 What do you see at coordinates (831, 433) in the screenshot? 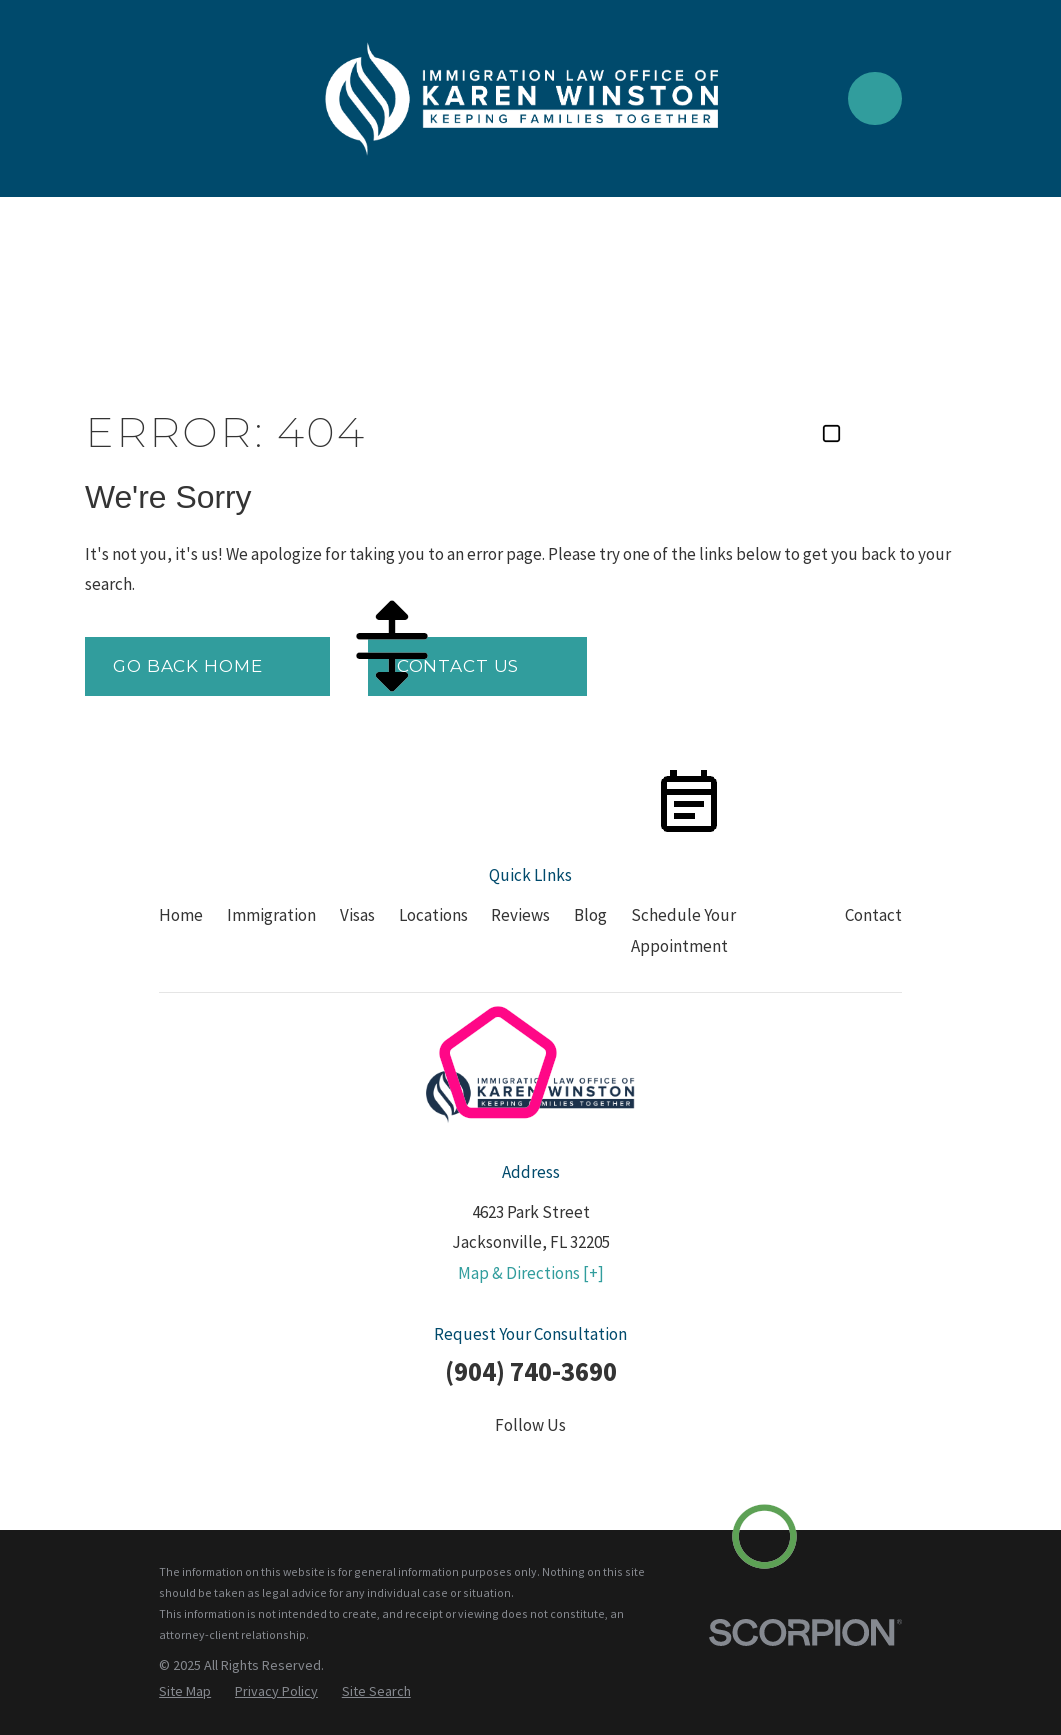
I see `stop media playback` at bounding box center [831, 433].